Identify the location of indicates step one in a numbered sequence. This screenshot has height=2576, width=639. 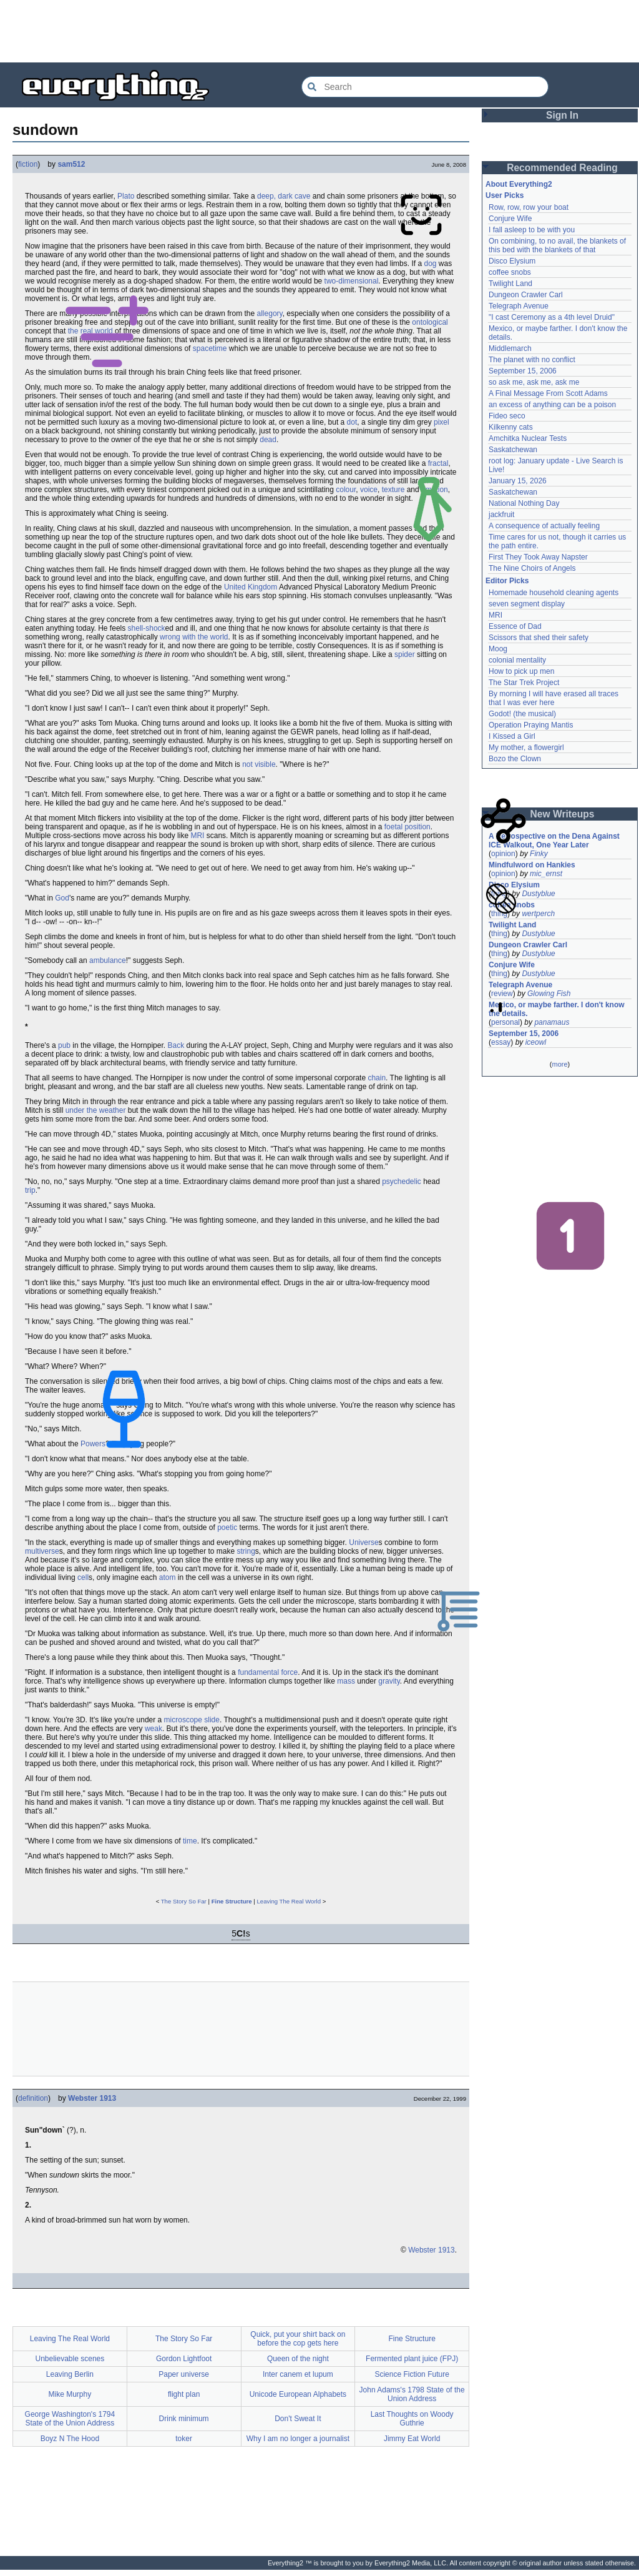
(570, 1236).